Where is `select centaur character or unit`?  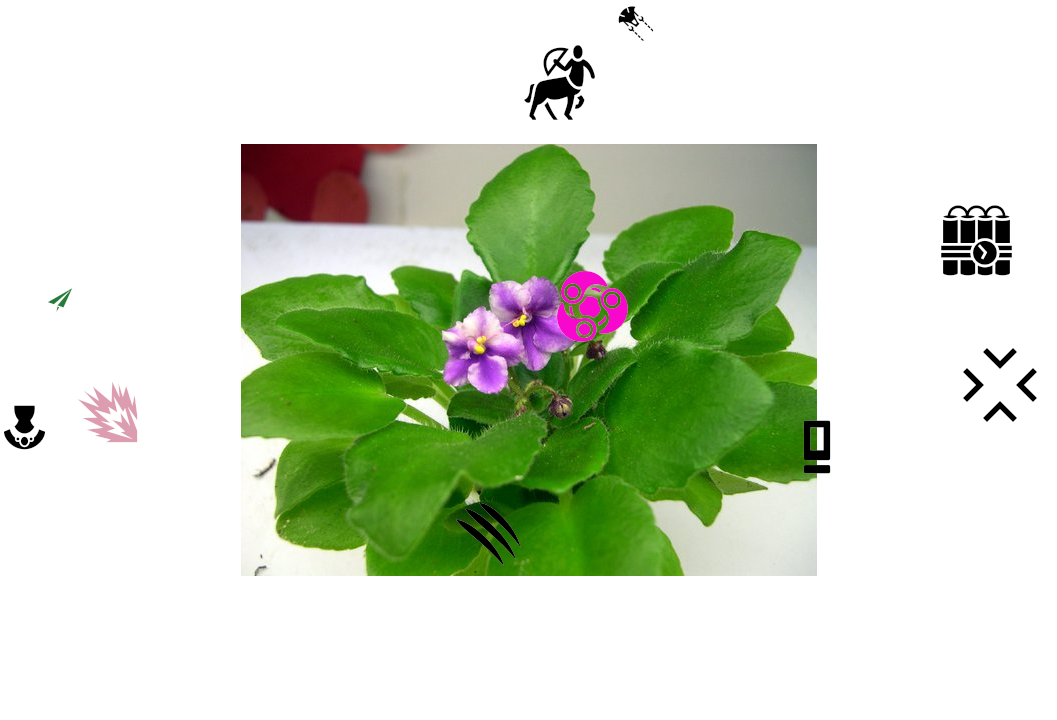 select centaur character or unit is located at coordinates (559, 82).